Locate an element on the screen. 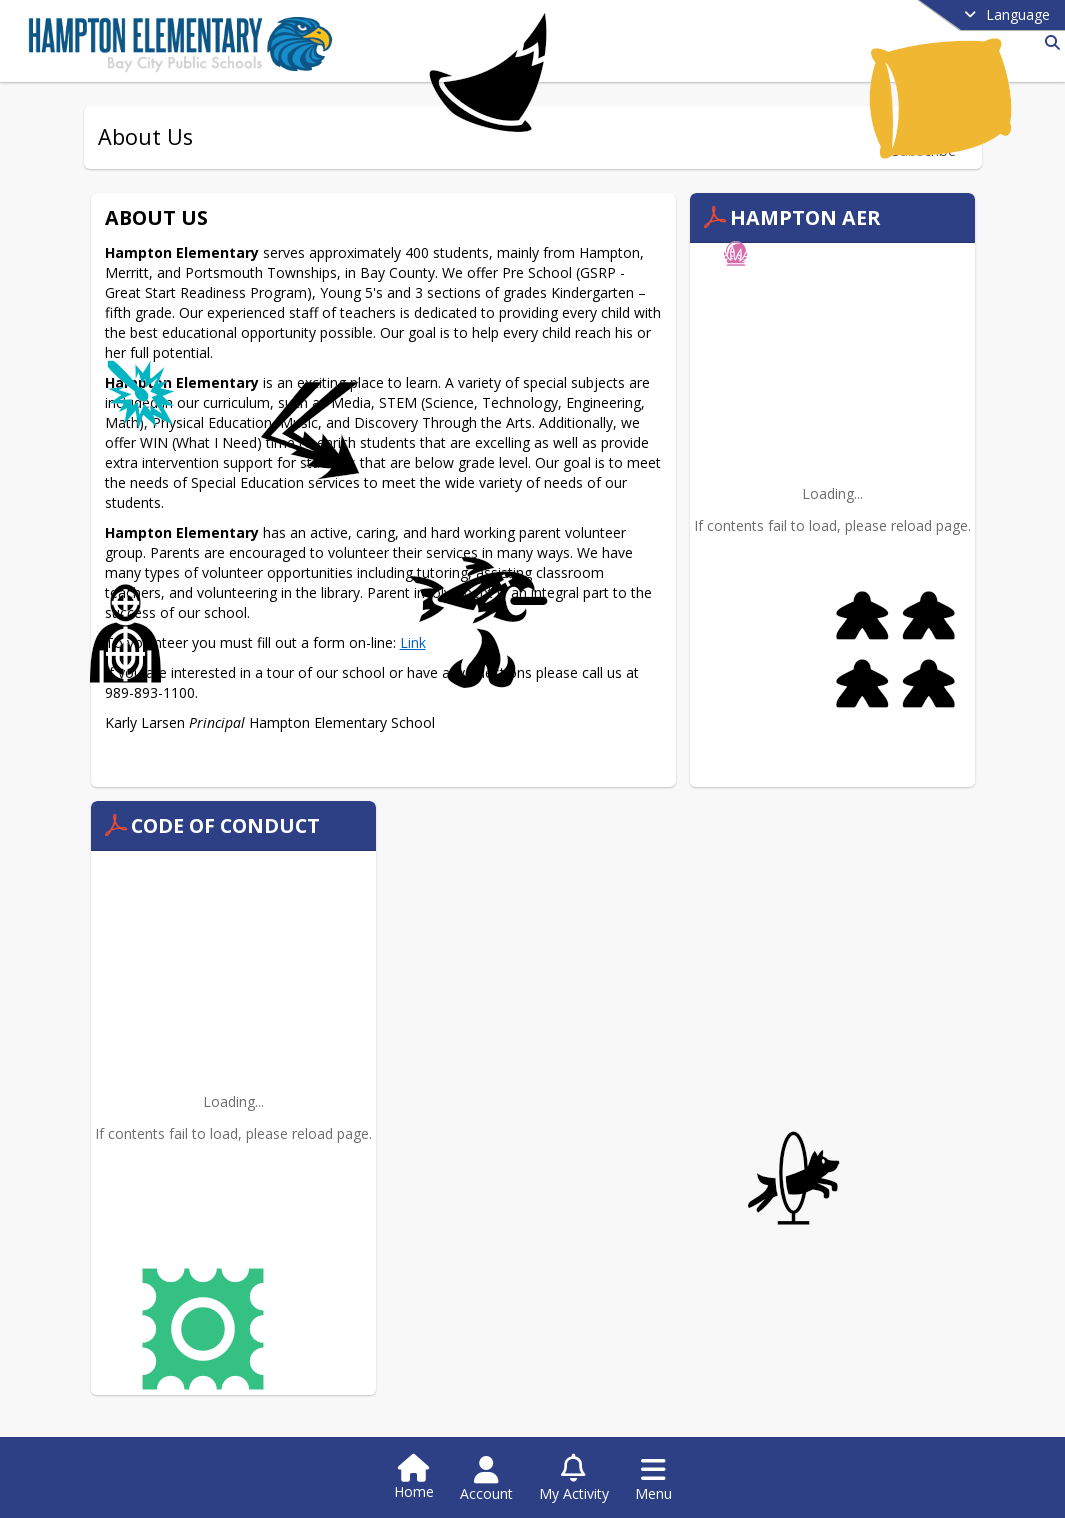  indicates sleep mode or rest state is located at coordinates (940, 98).